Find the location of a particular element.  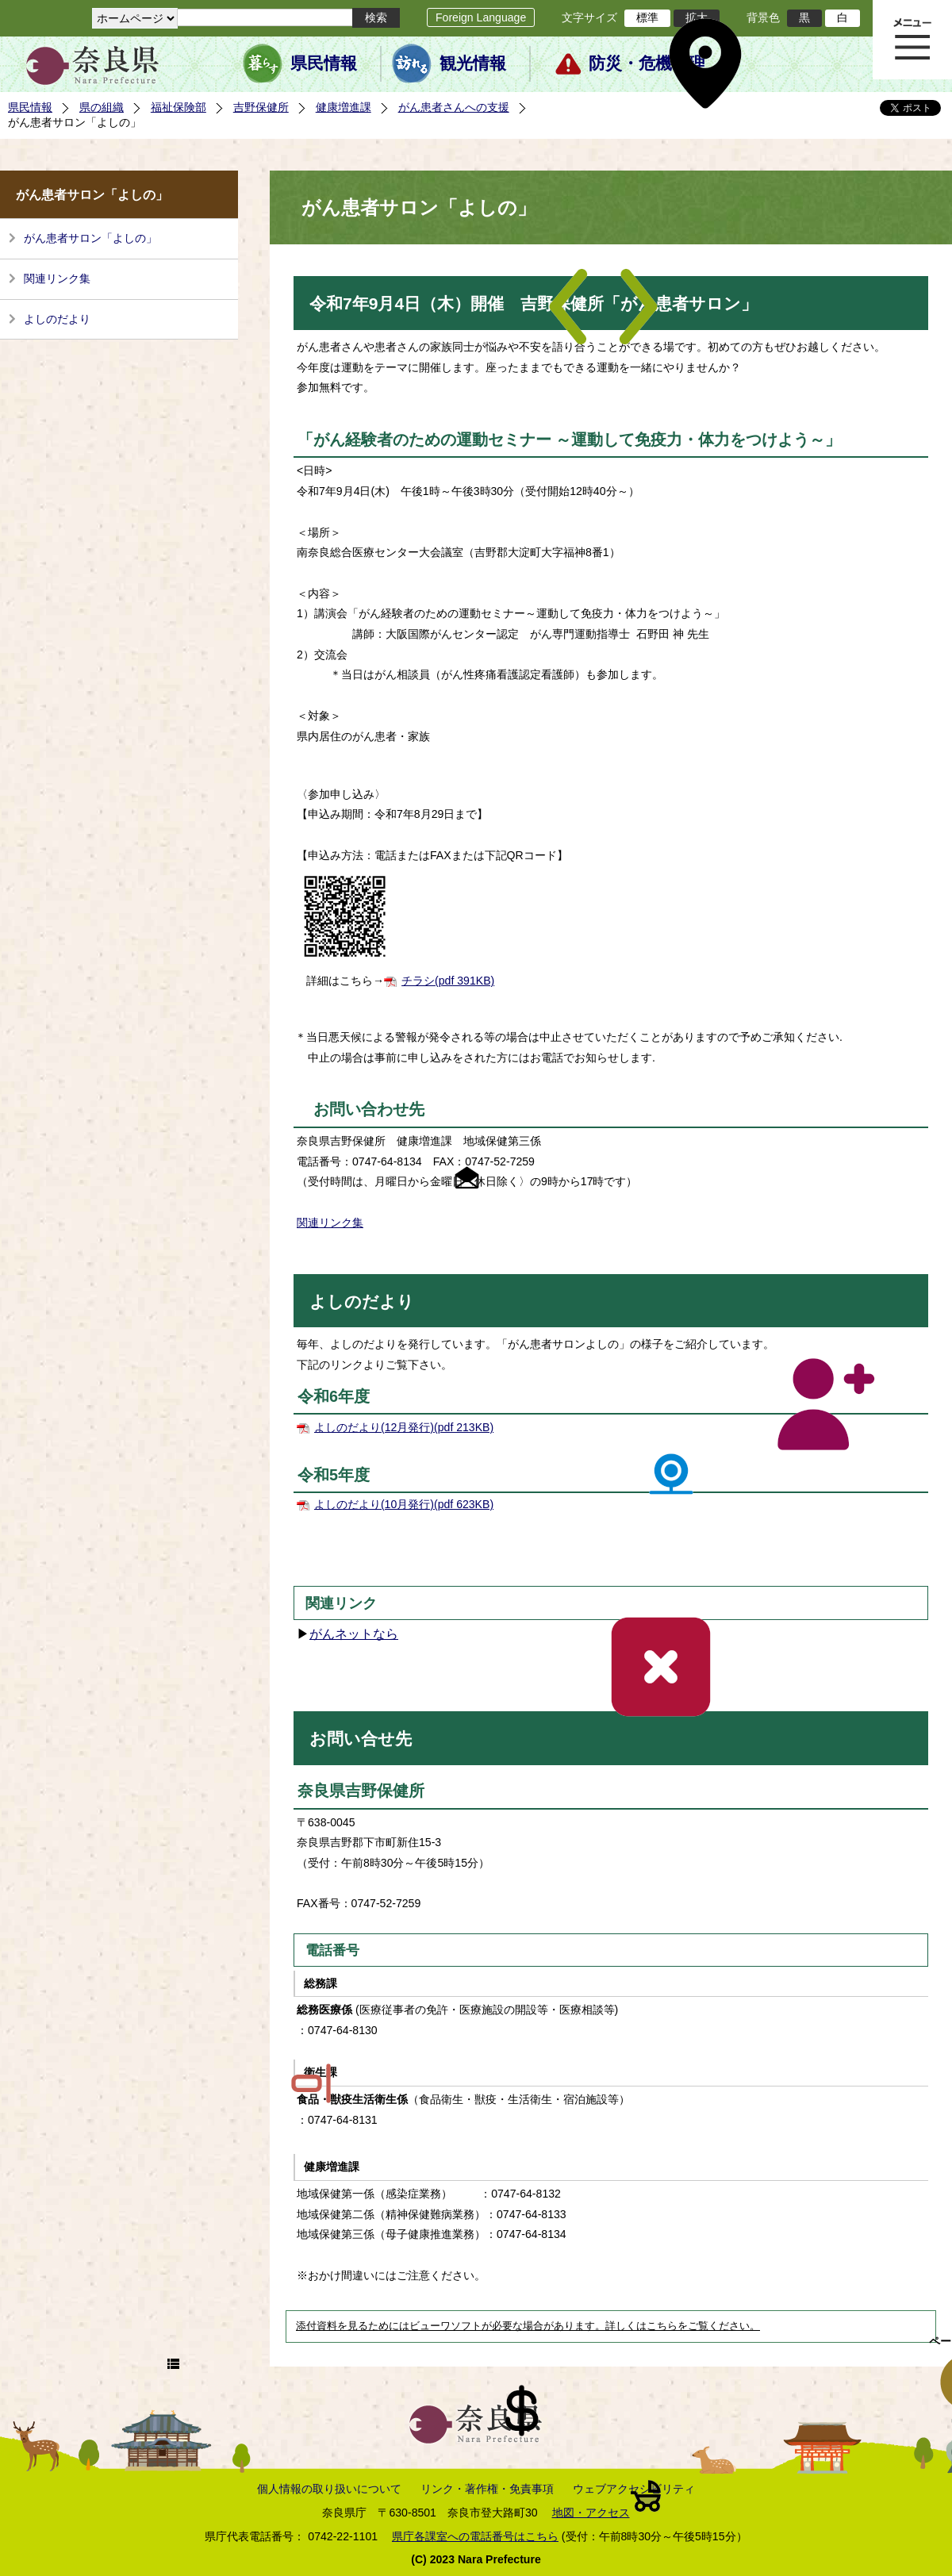

close or dismiss a modal window is located at coordinates (661, 1667).